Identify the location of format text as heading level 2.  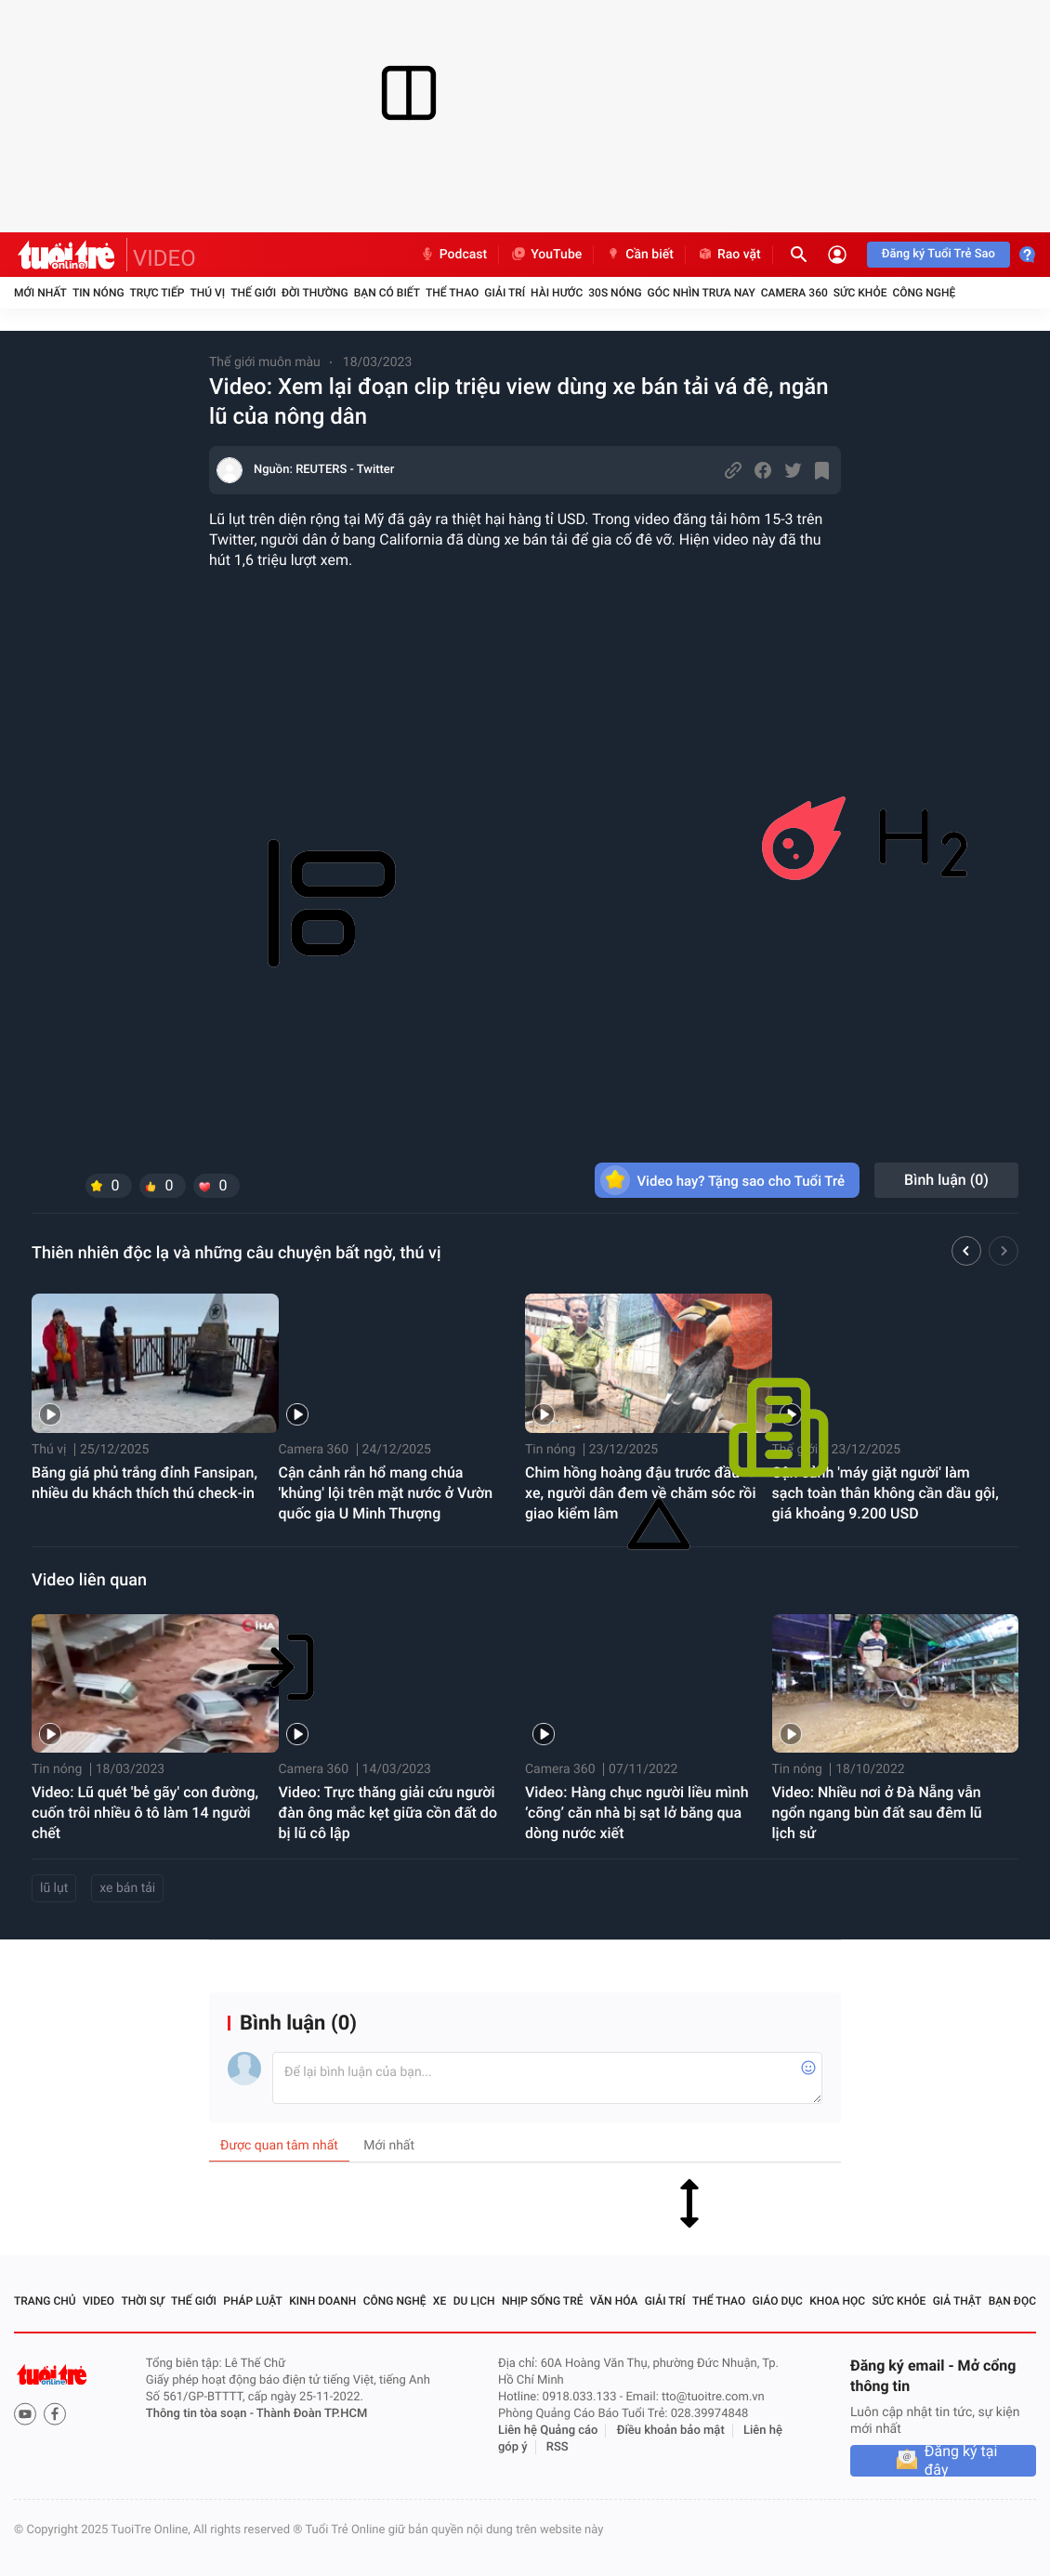
(918, 841).